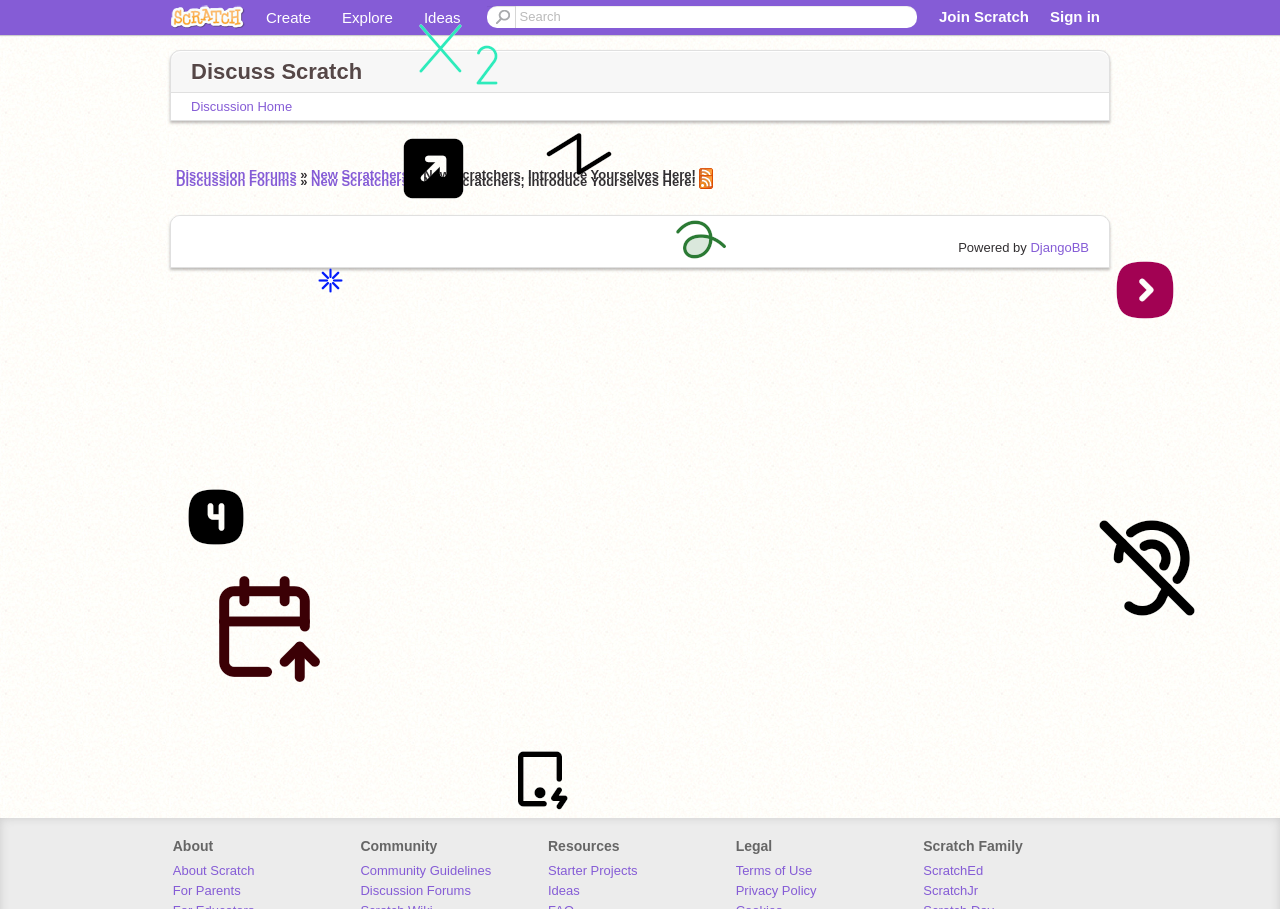 Image resolution: width=1280 pixels, height=909 pixels. What do you see at coordinates (1145, 290) in the screenshot?
I see `go to next item or step` at bounding box center [1145, 290].